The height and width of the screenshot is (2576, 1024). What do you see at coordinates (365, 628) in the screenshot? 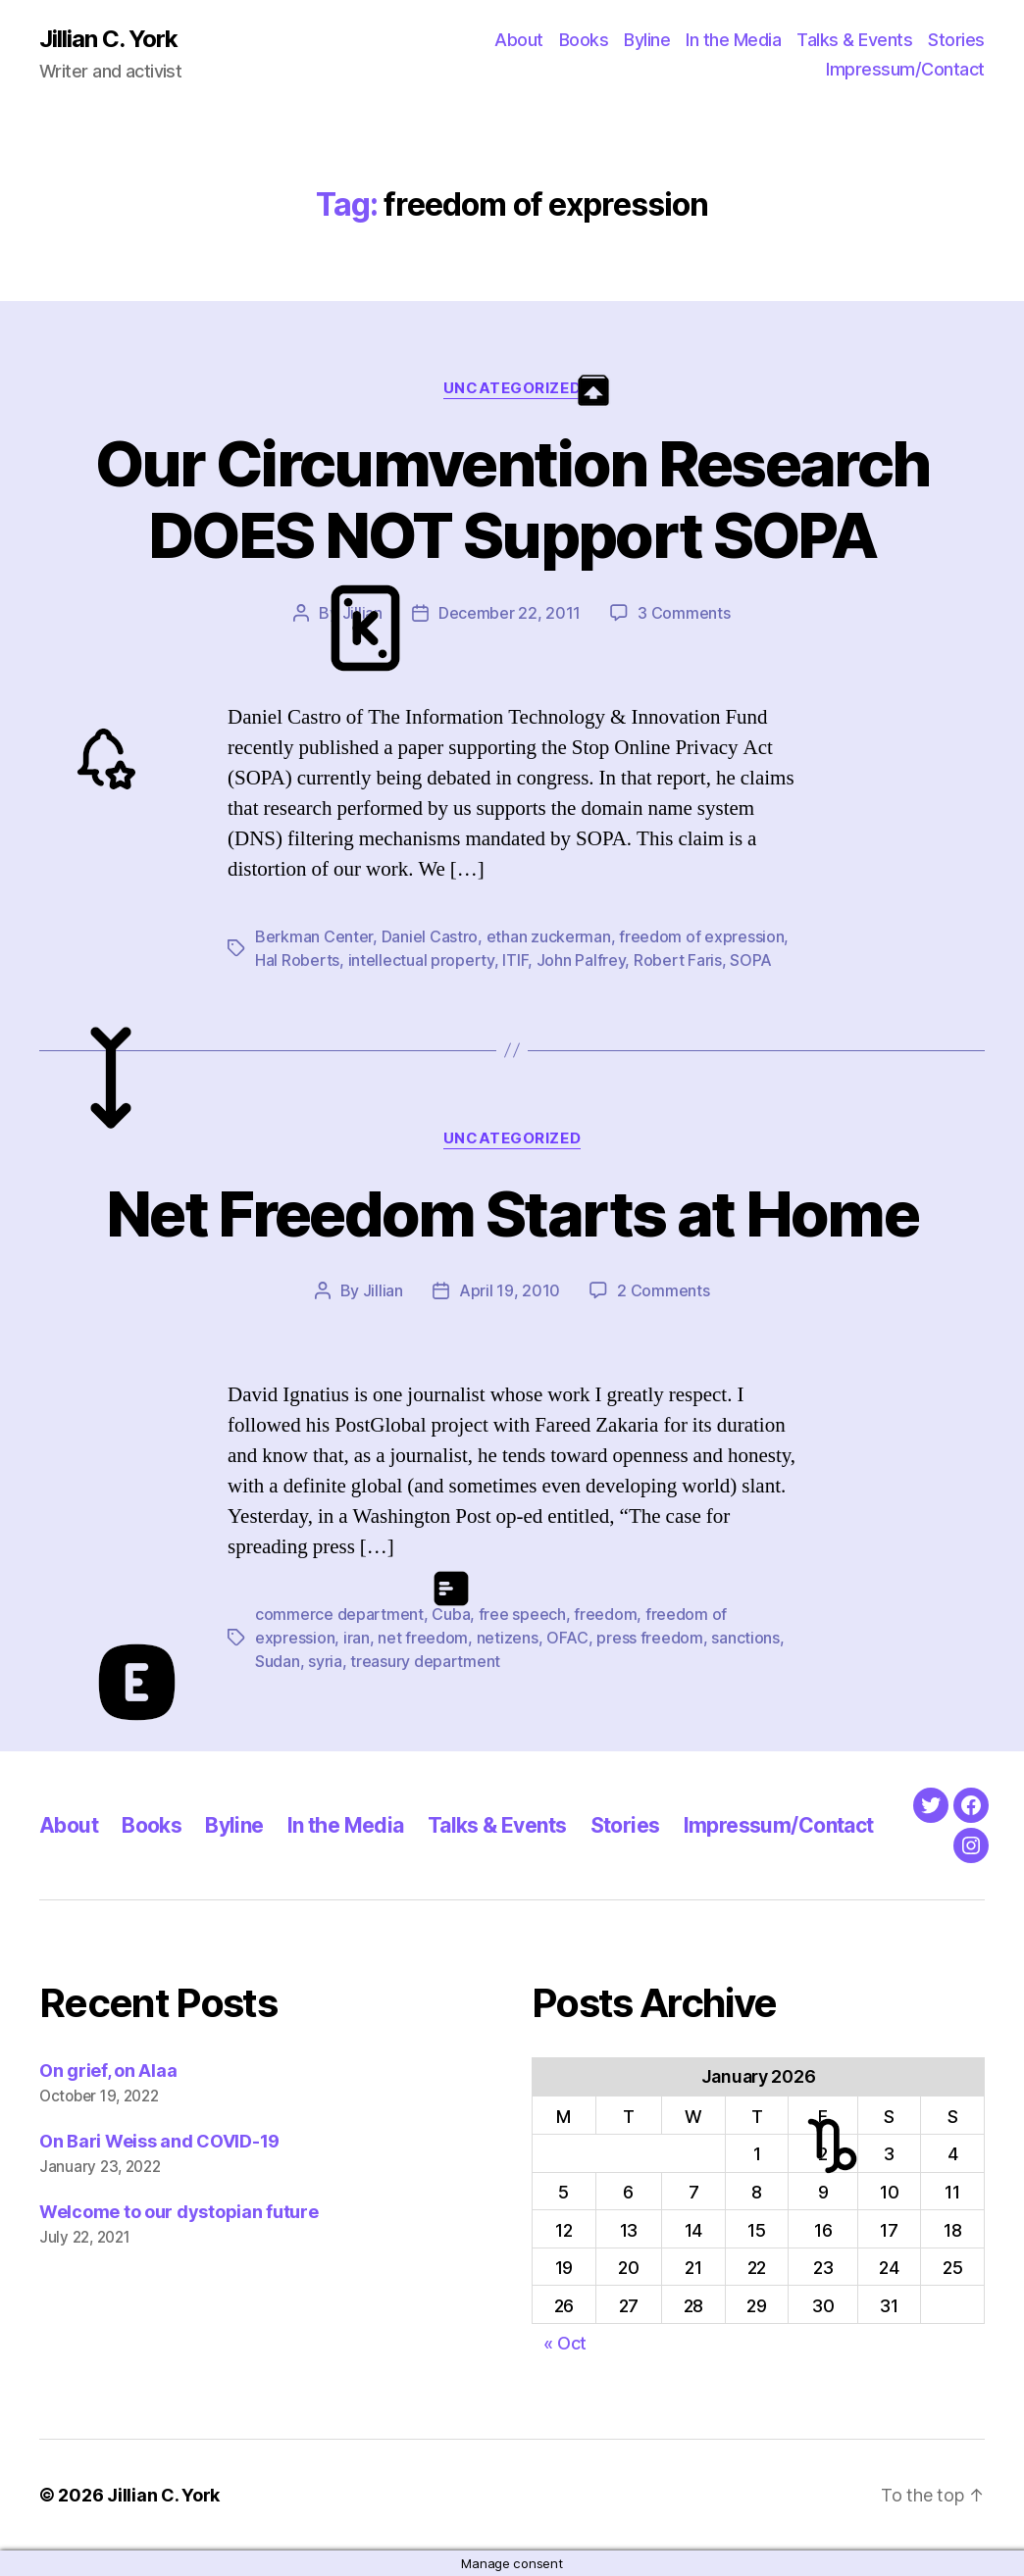
I see `king playing card in a card game app` at bounding box center [365, 628].